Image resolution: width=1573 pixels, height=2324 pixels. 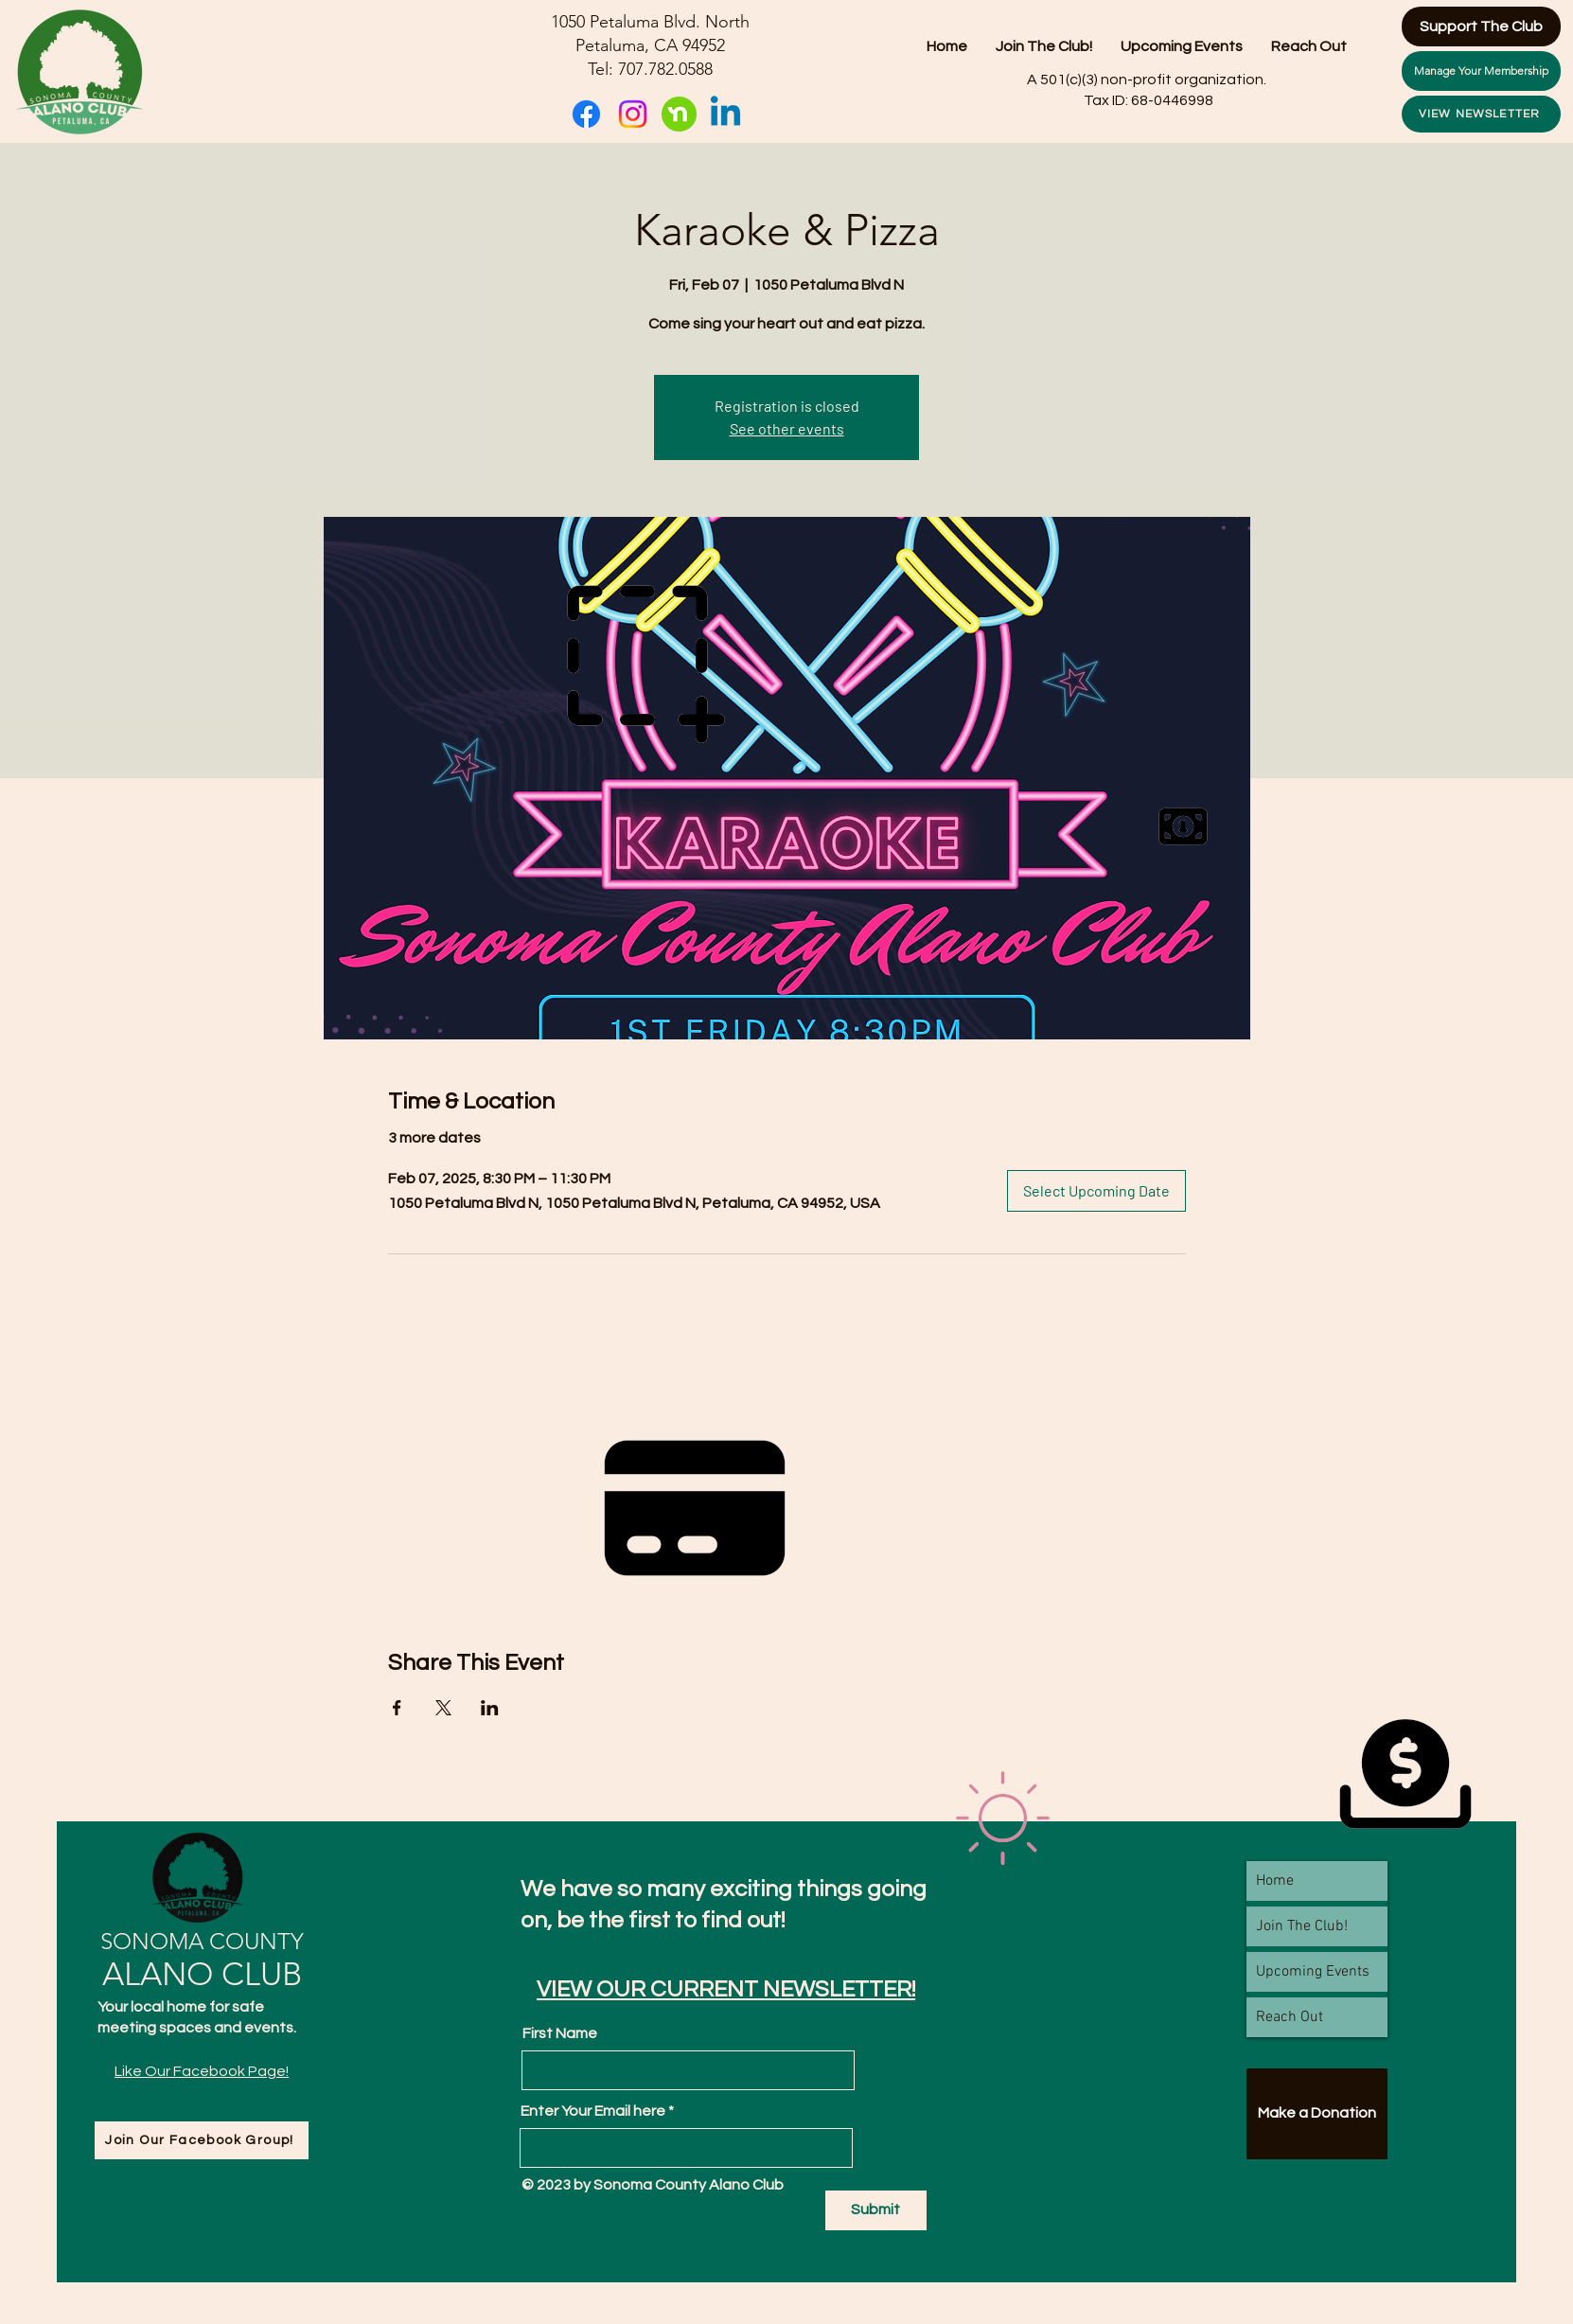 What do you see at coordinates (1183, 826) in the screenshot?
I see `view payment or billing details` at bounding box center [1183, 826].